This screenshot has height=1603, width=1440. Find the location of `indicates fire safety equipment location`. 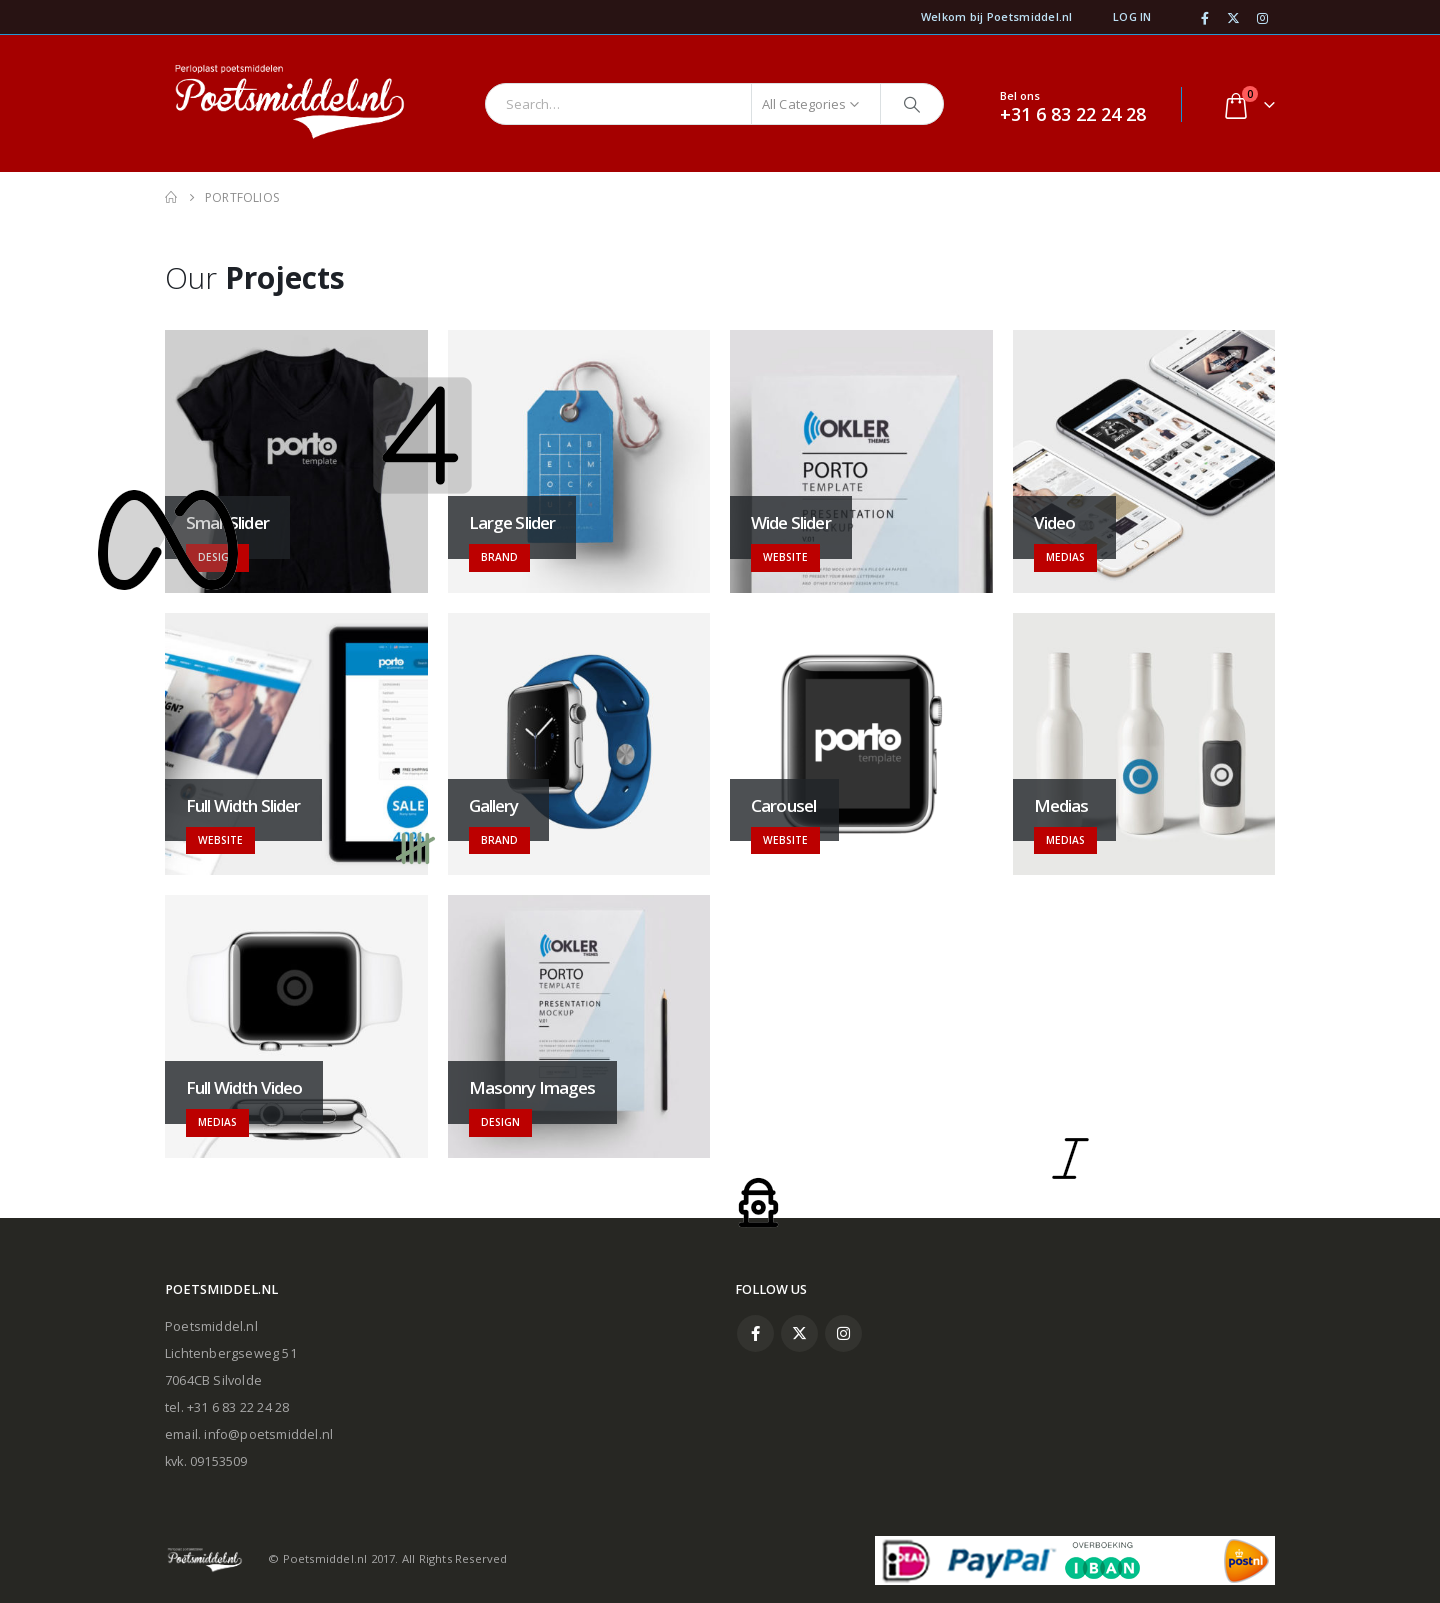

indicates fire safety equipment location is located at coordinates (758, 1202).